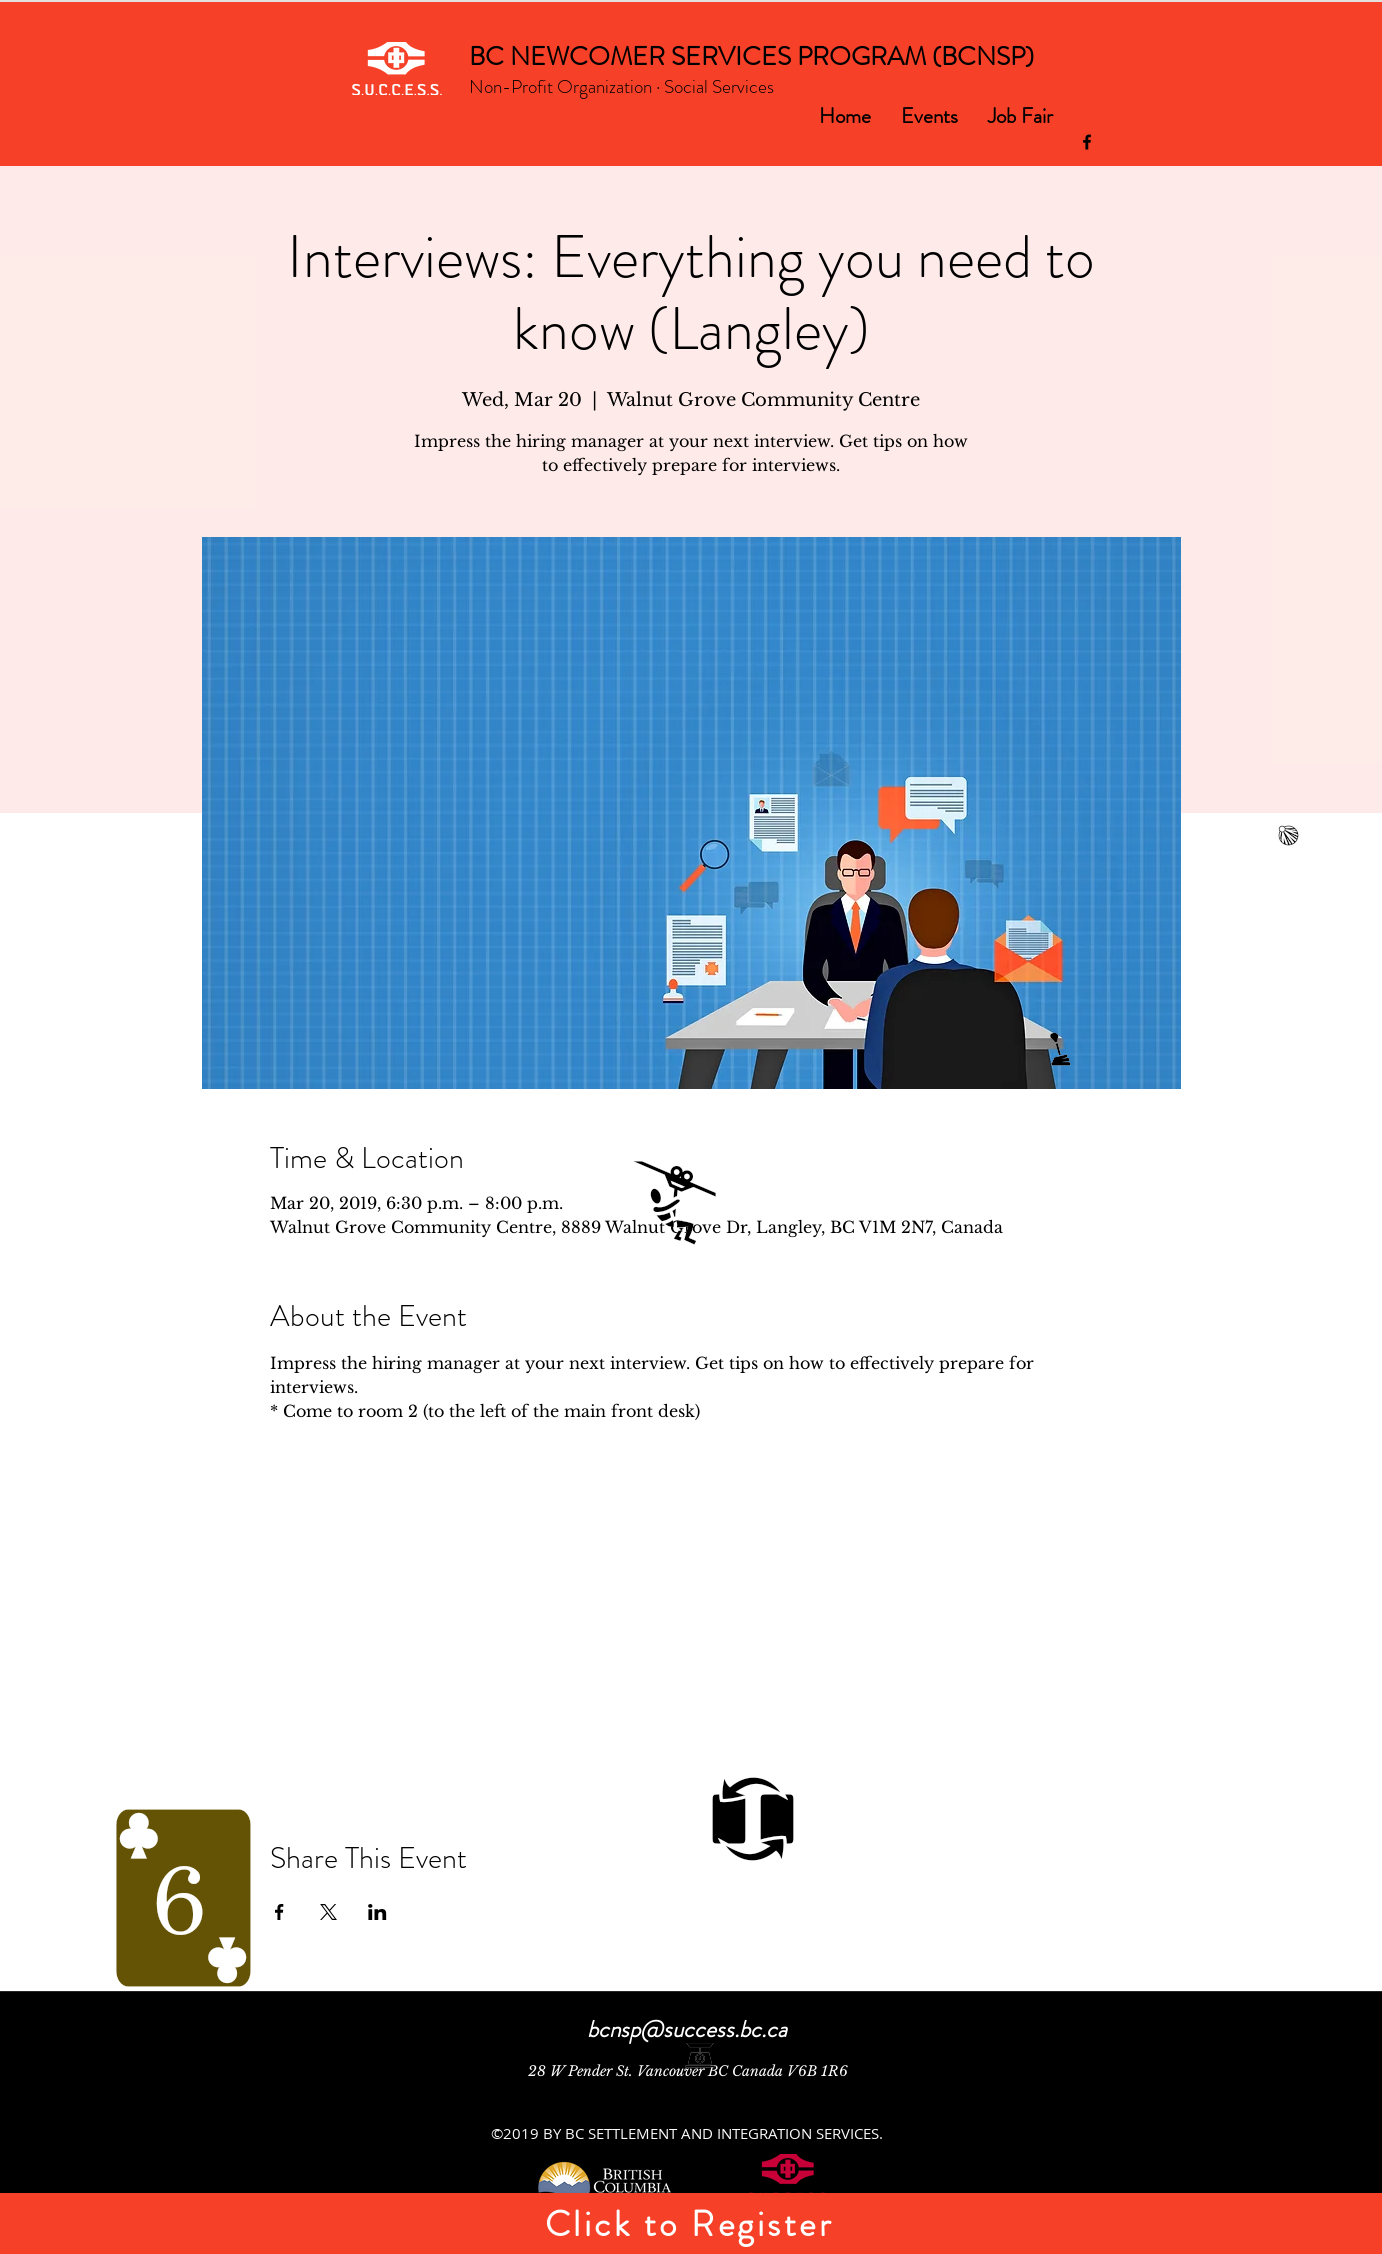  Describe the element at coordinates (1060, 1049) in the screenshot. I see `access vehicle transmission settings` at that location.